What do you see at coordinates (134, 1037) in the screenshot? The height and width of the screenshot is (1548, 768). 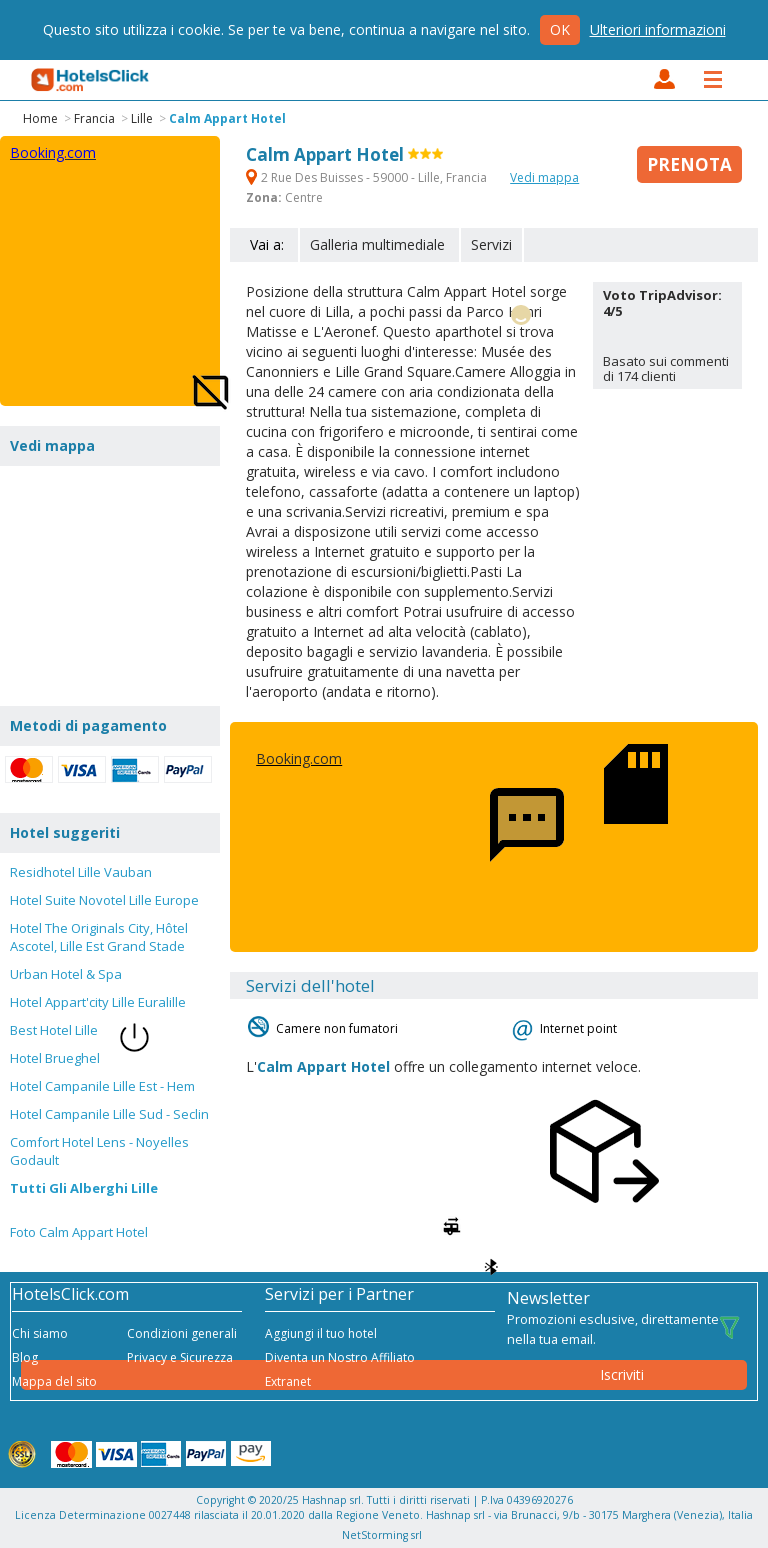 I see `turn device on or off` at bounding box center [134, 1037].